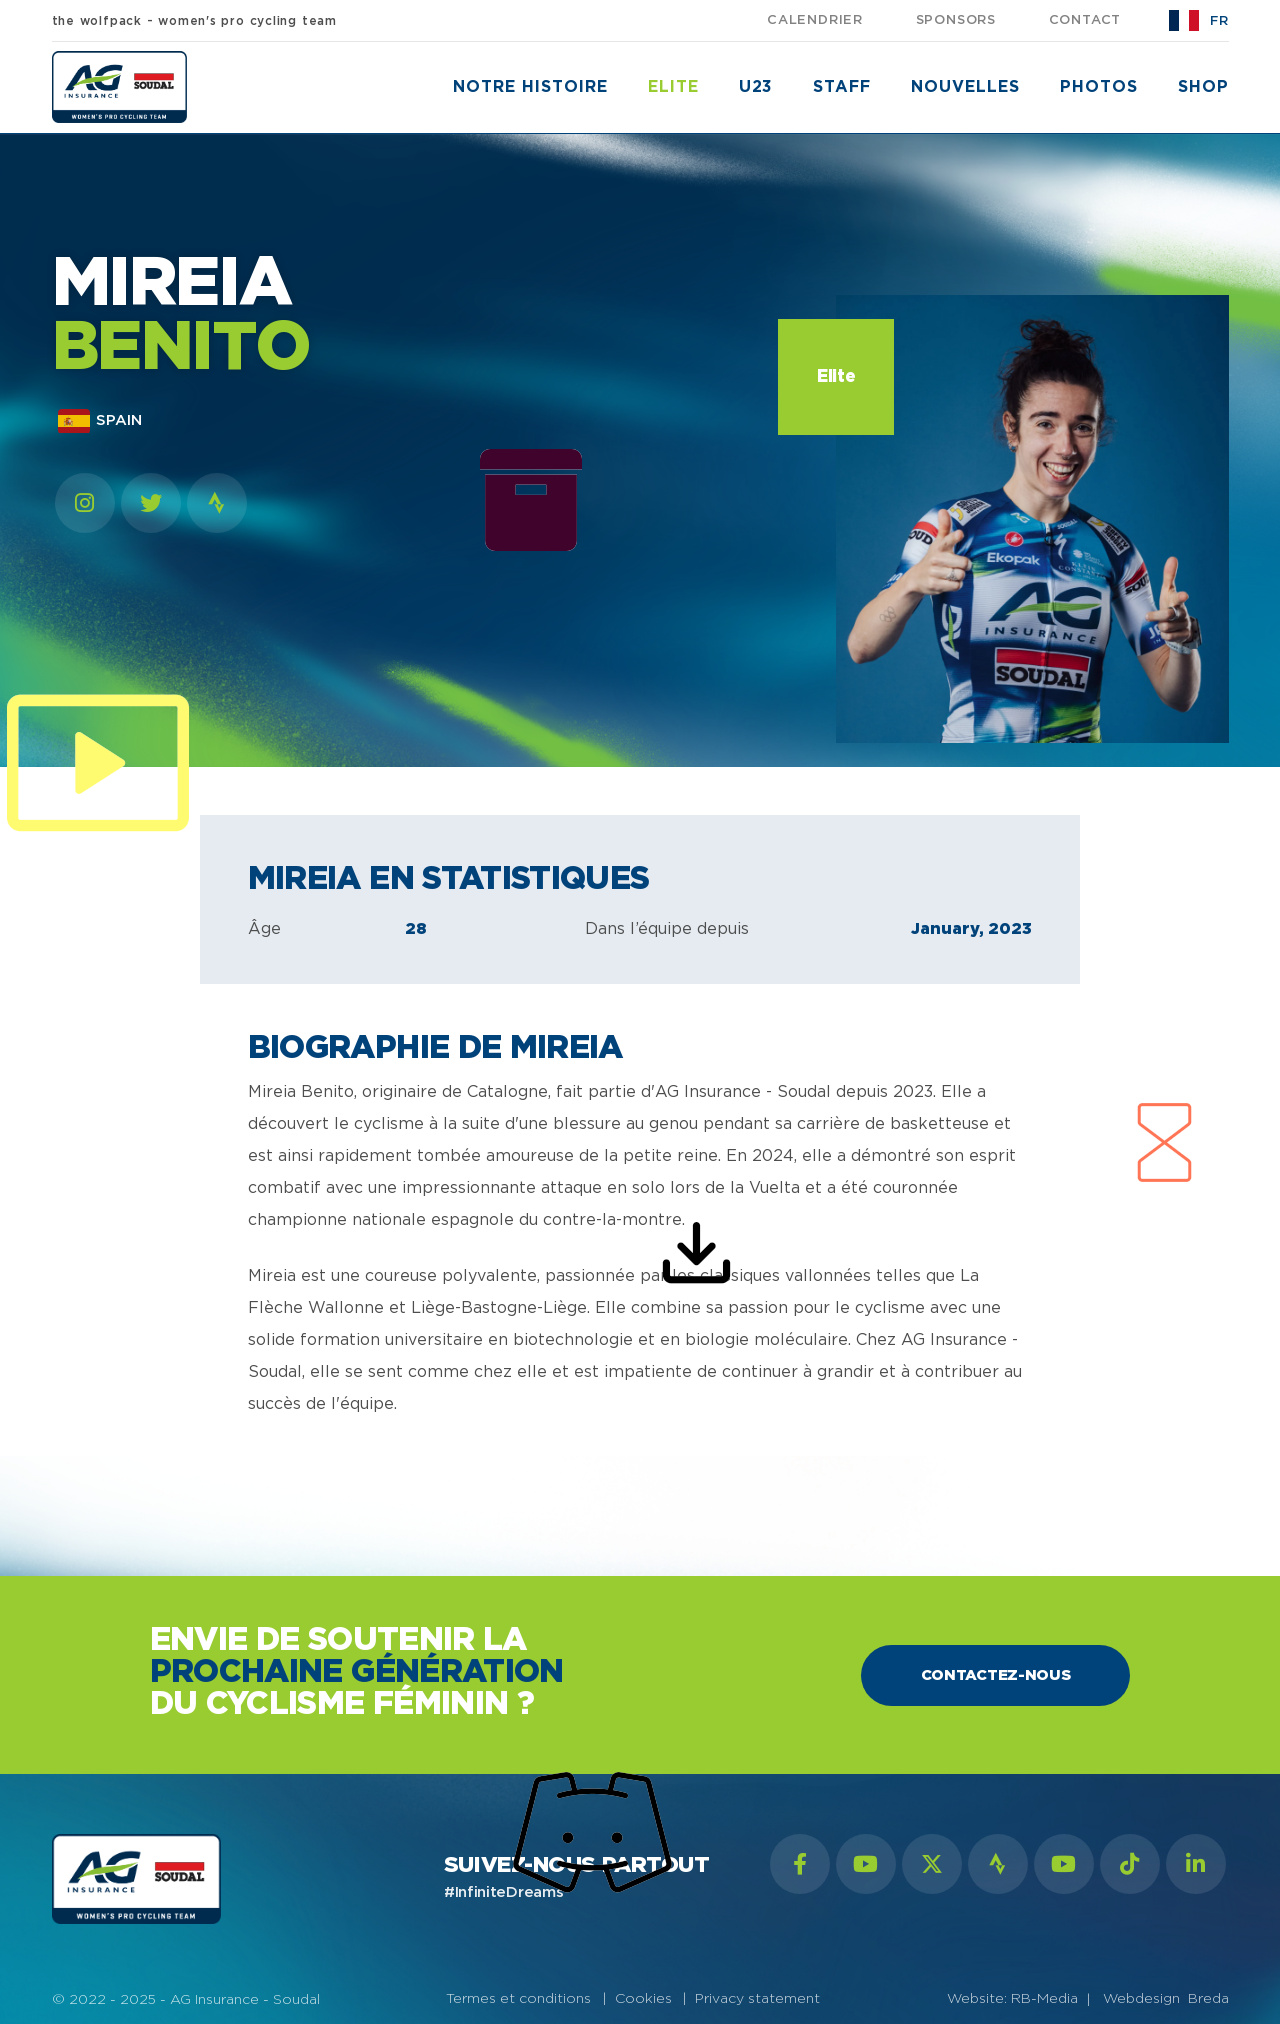 Image resolution: width=1280 pixels, height=2024 pixels. What do you see at coordinates (98, 763) in the screenshot?
I see `play a video` at bounding box center [98, 763].